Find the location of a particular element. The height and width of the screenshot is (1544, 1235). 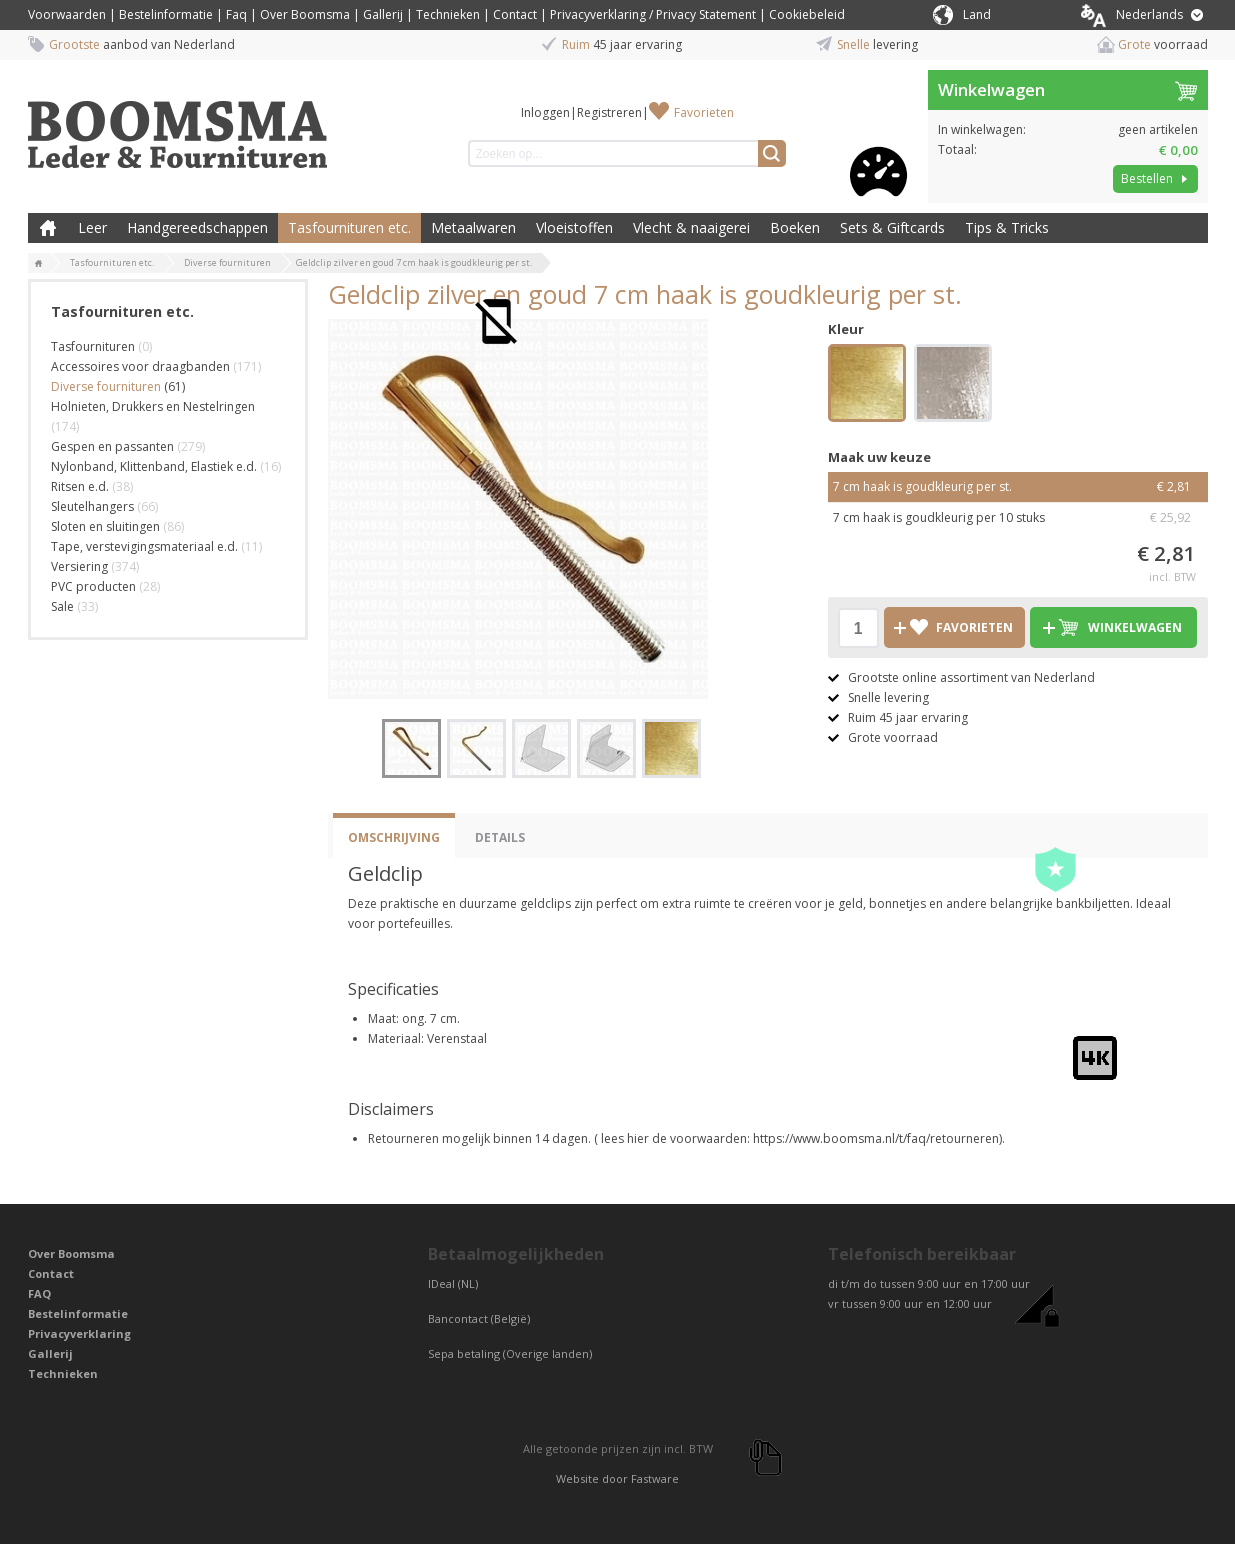

indicates 4K resolution video quality is located at coordinates (1095, 1058).